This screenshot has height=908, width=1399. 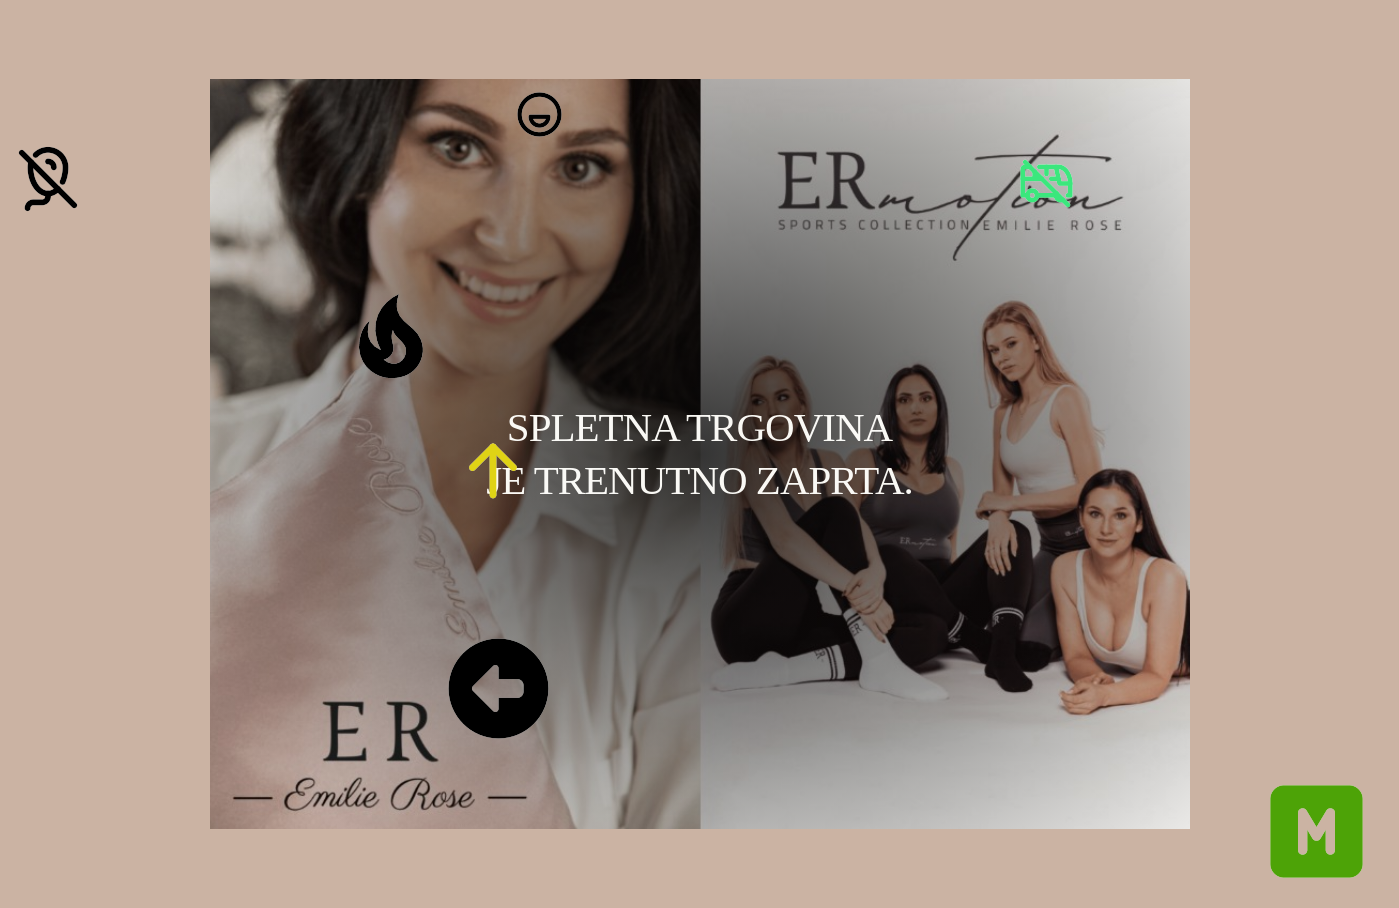 I want to click on open funimation streaming app, so click(x=539, y=114).